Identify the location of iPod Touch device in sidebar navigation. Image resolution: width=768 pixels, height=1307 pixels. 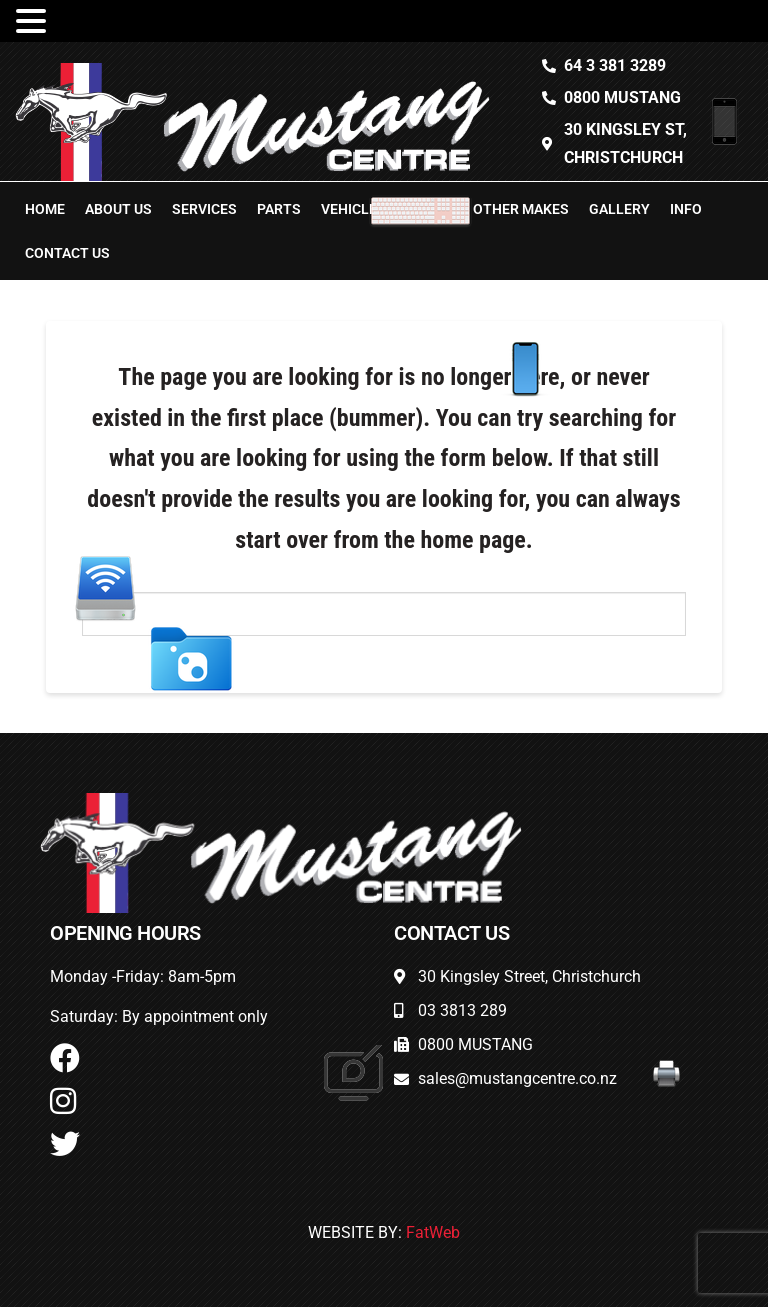
(724, 121).